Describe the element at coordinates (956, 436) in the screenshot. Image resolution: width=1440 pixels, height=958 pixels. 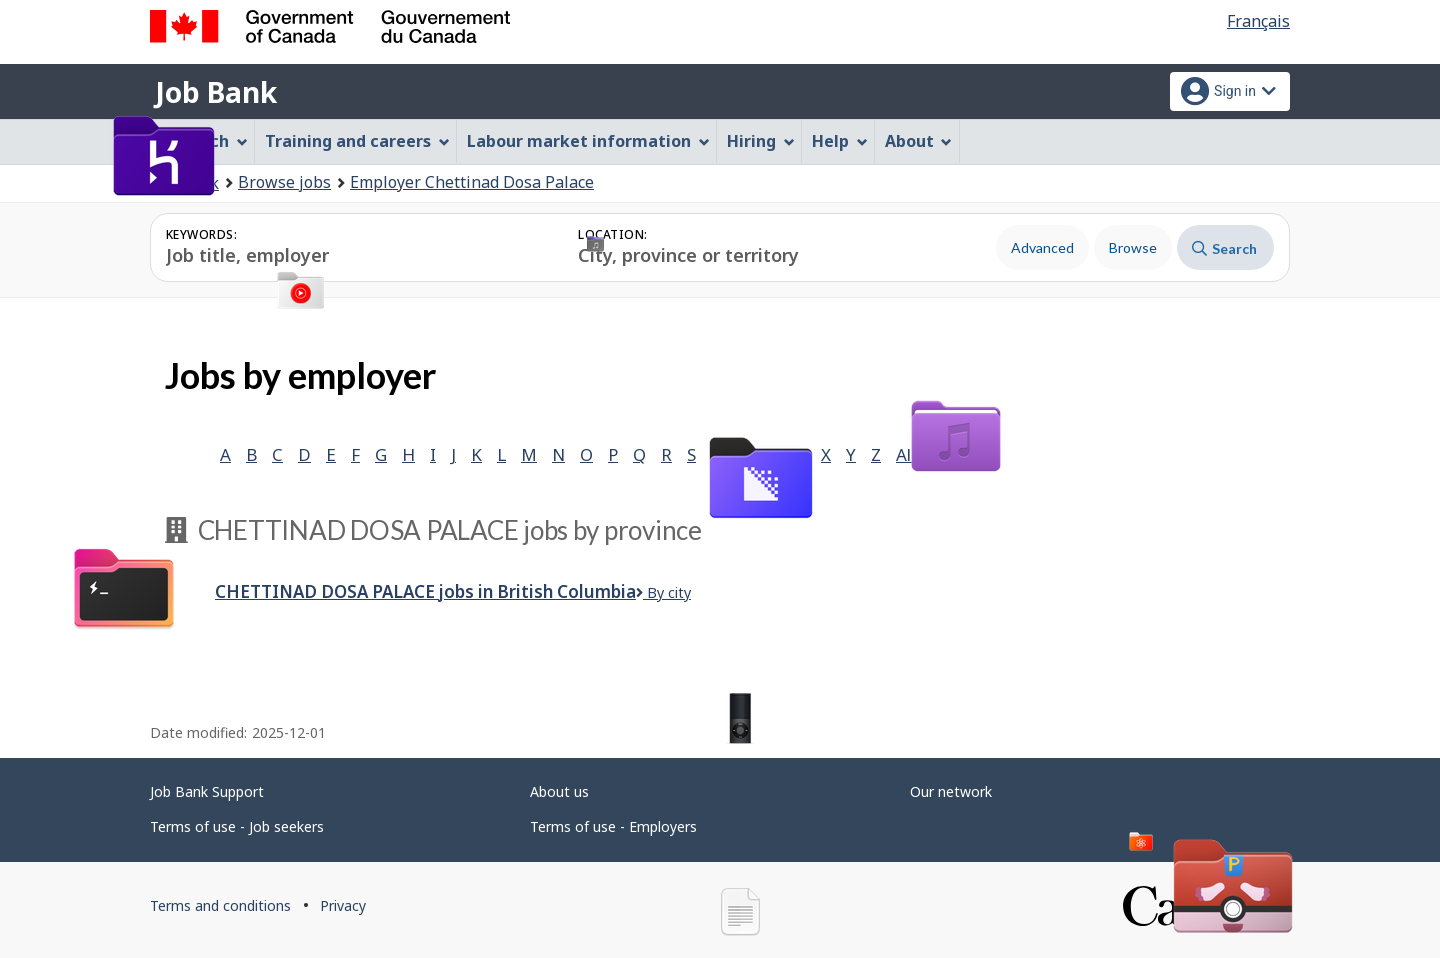
I see `open your music folder` at that location.